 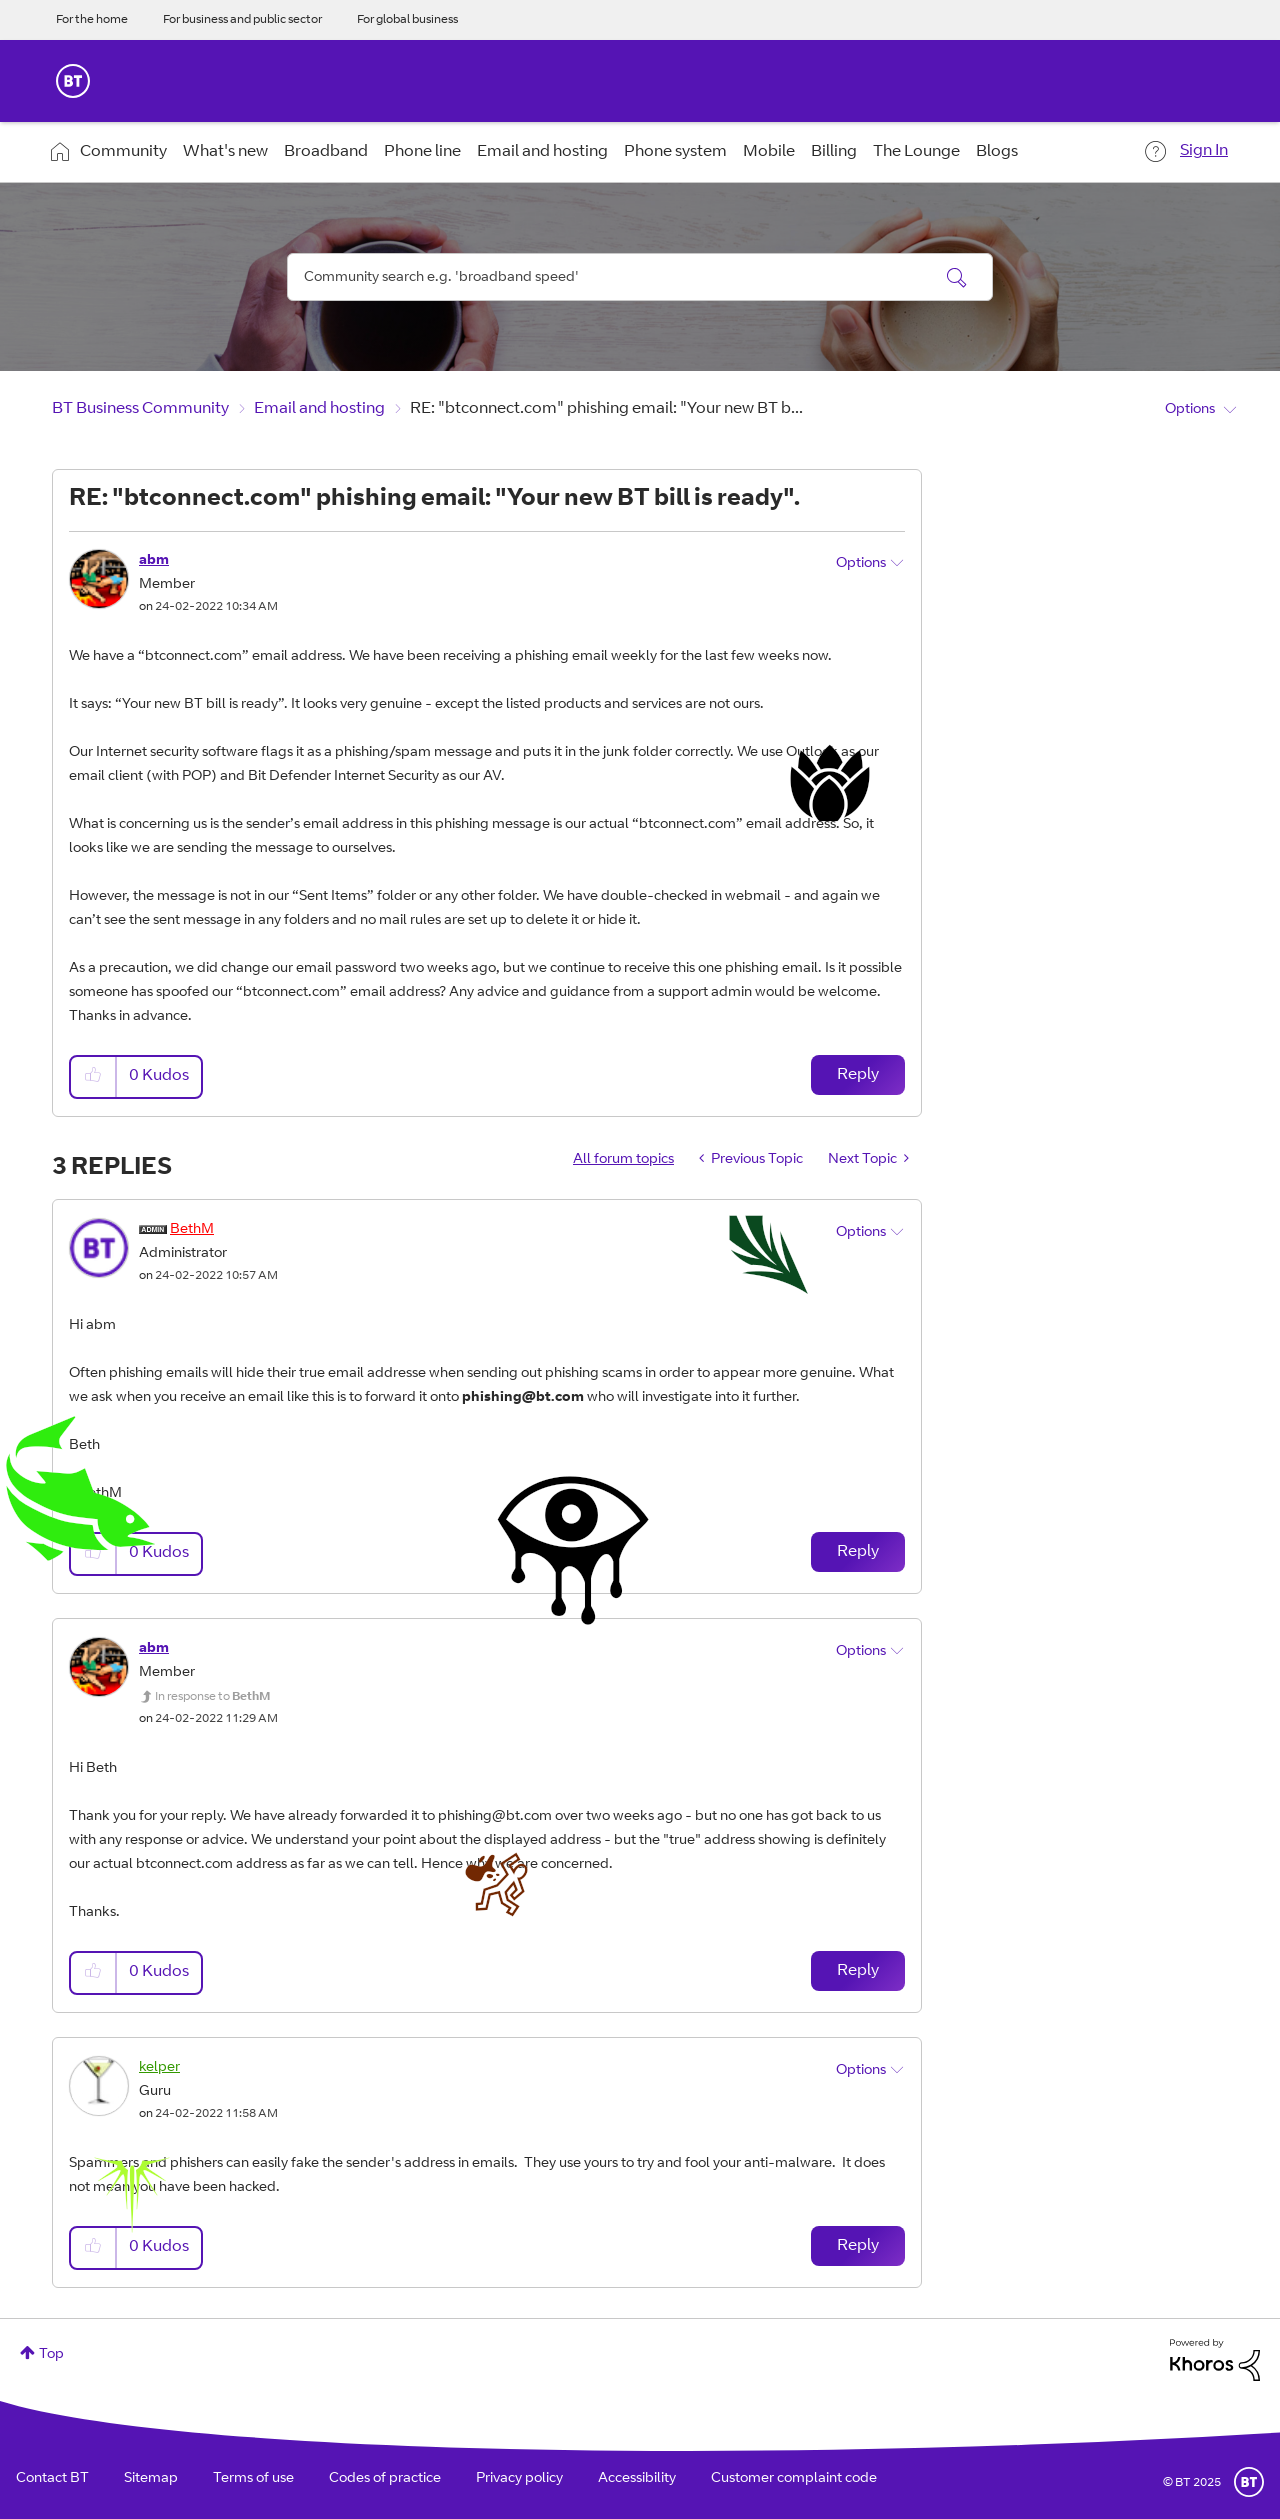 What do you see at coordinates (768, 1254) in the screenshot?
I see `damaged or broken projectile indicator` at bounding box center [768, 1254].